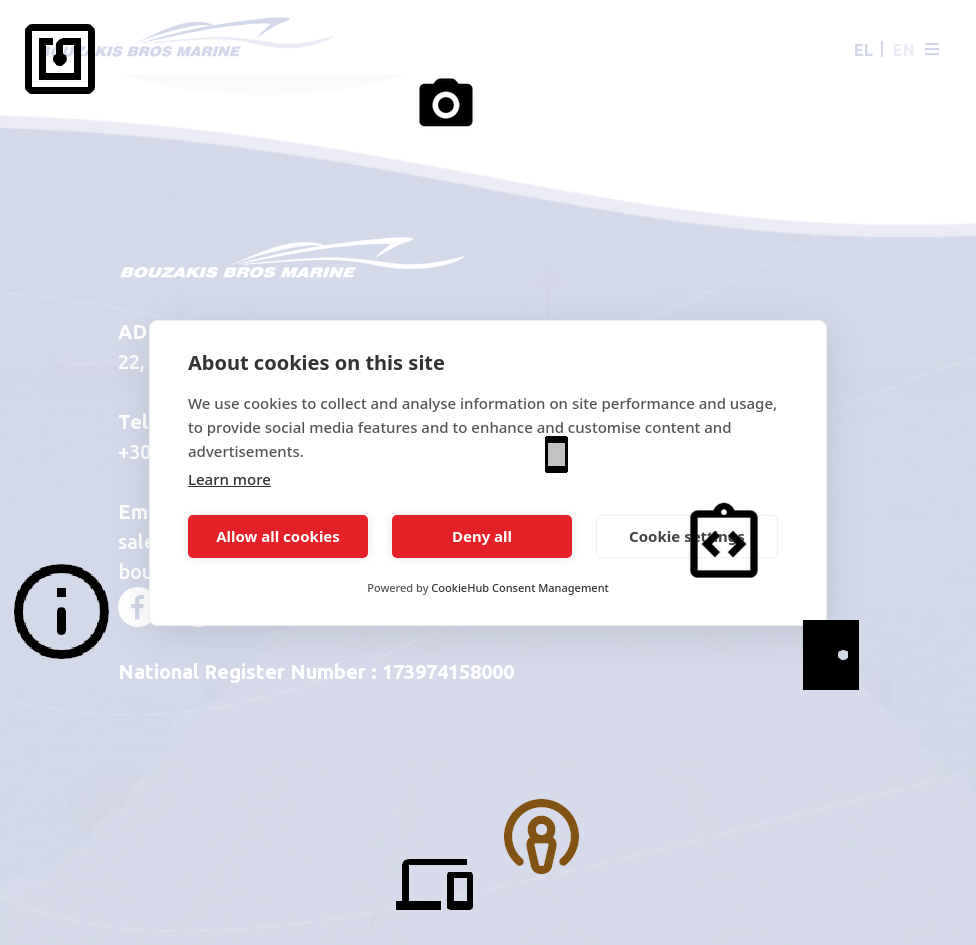 This screenshot has width=976, height=945. Describe the element at coordinates (556, 454) in the screenshot. I see `indicates mobile device or smartphone view` at that location.